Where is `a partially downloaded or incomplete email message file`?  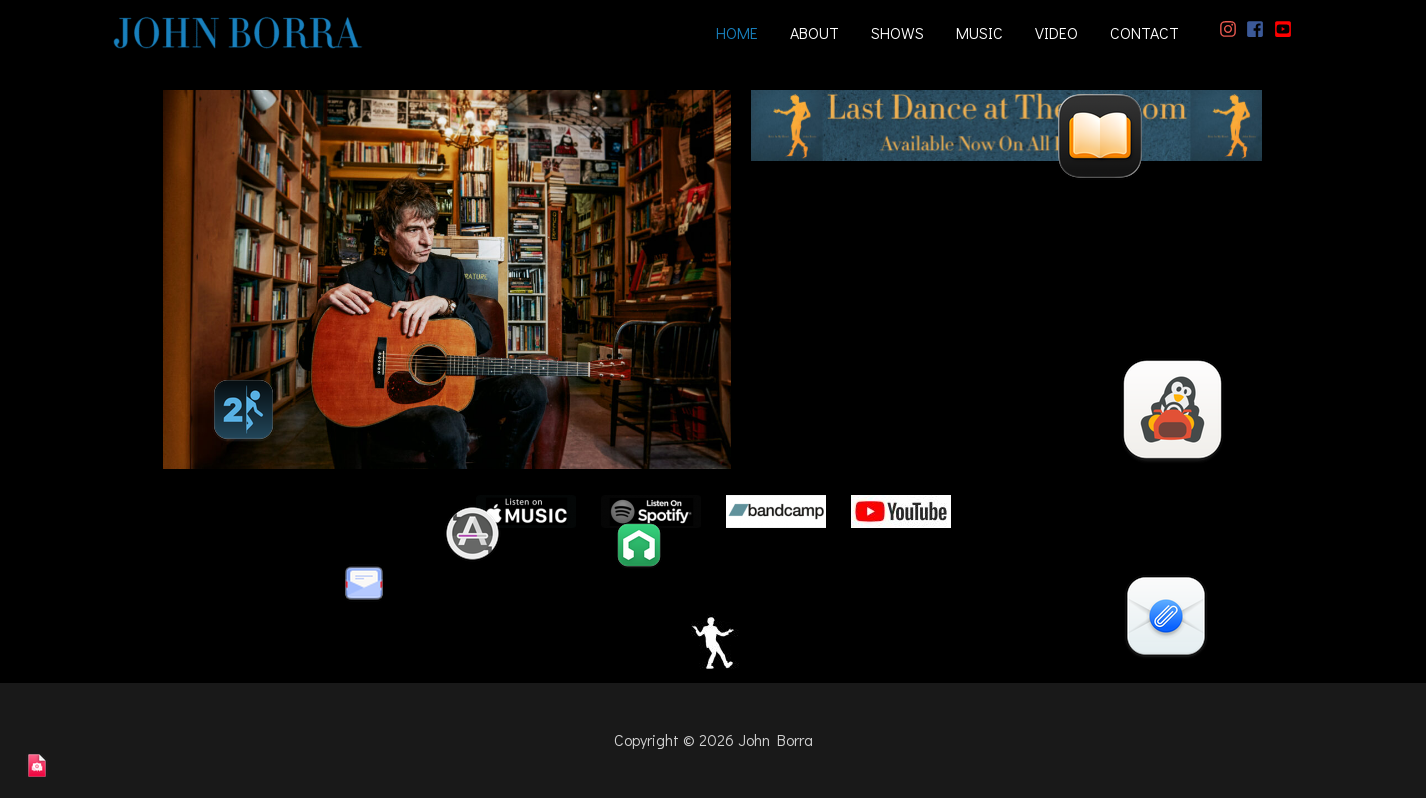
a partially downloaded or incomplete email message file is located at coordinates (37, 766).